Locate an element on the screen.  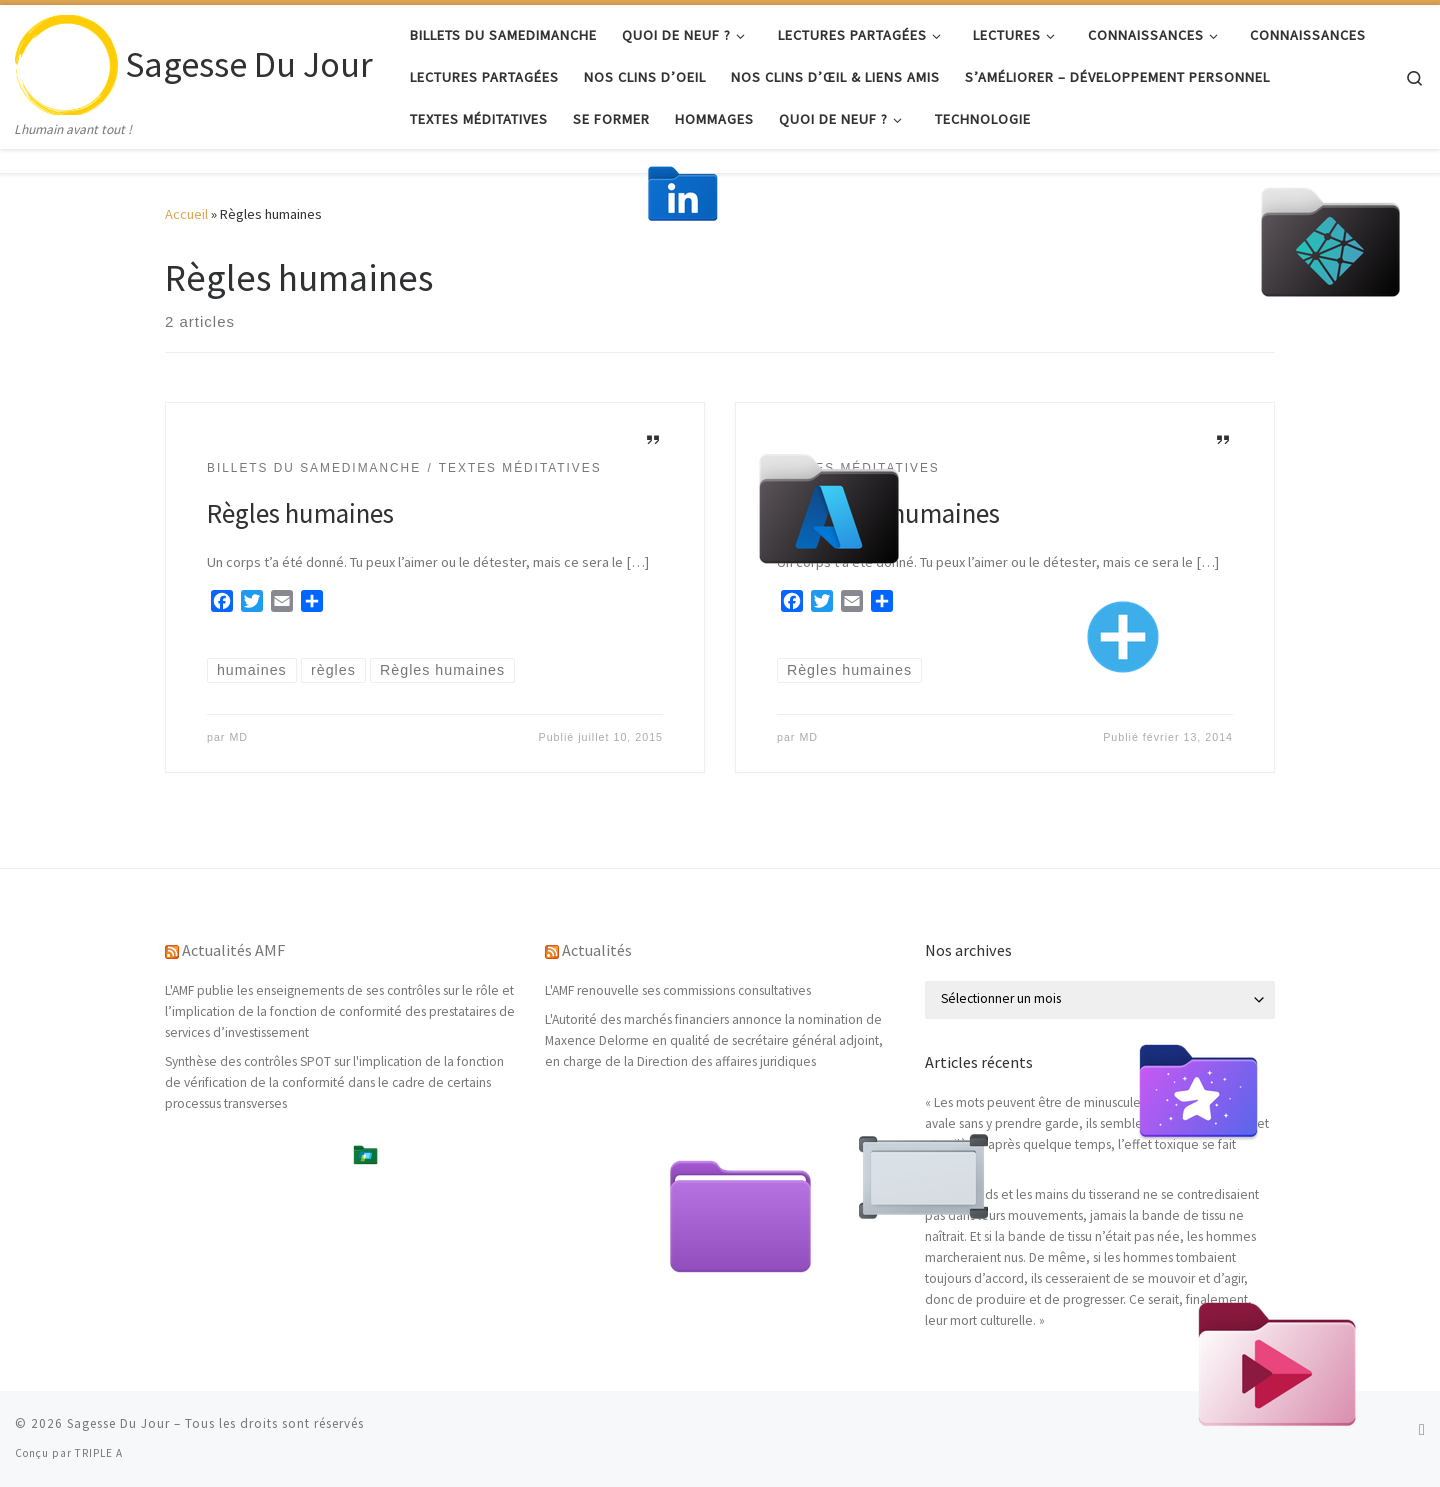
open telegram premium files folder is located at coordinates (1198, 1094).